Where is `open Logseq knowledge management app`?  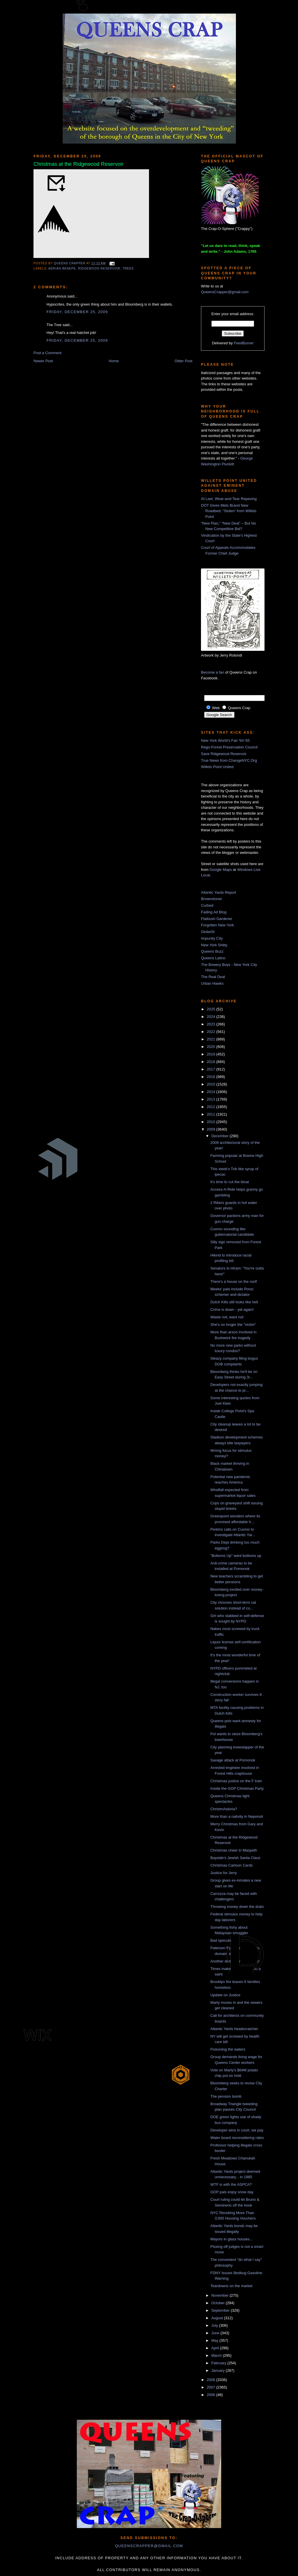 open Logseq knowledge management app is located at coordinates (82, 5).